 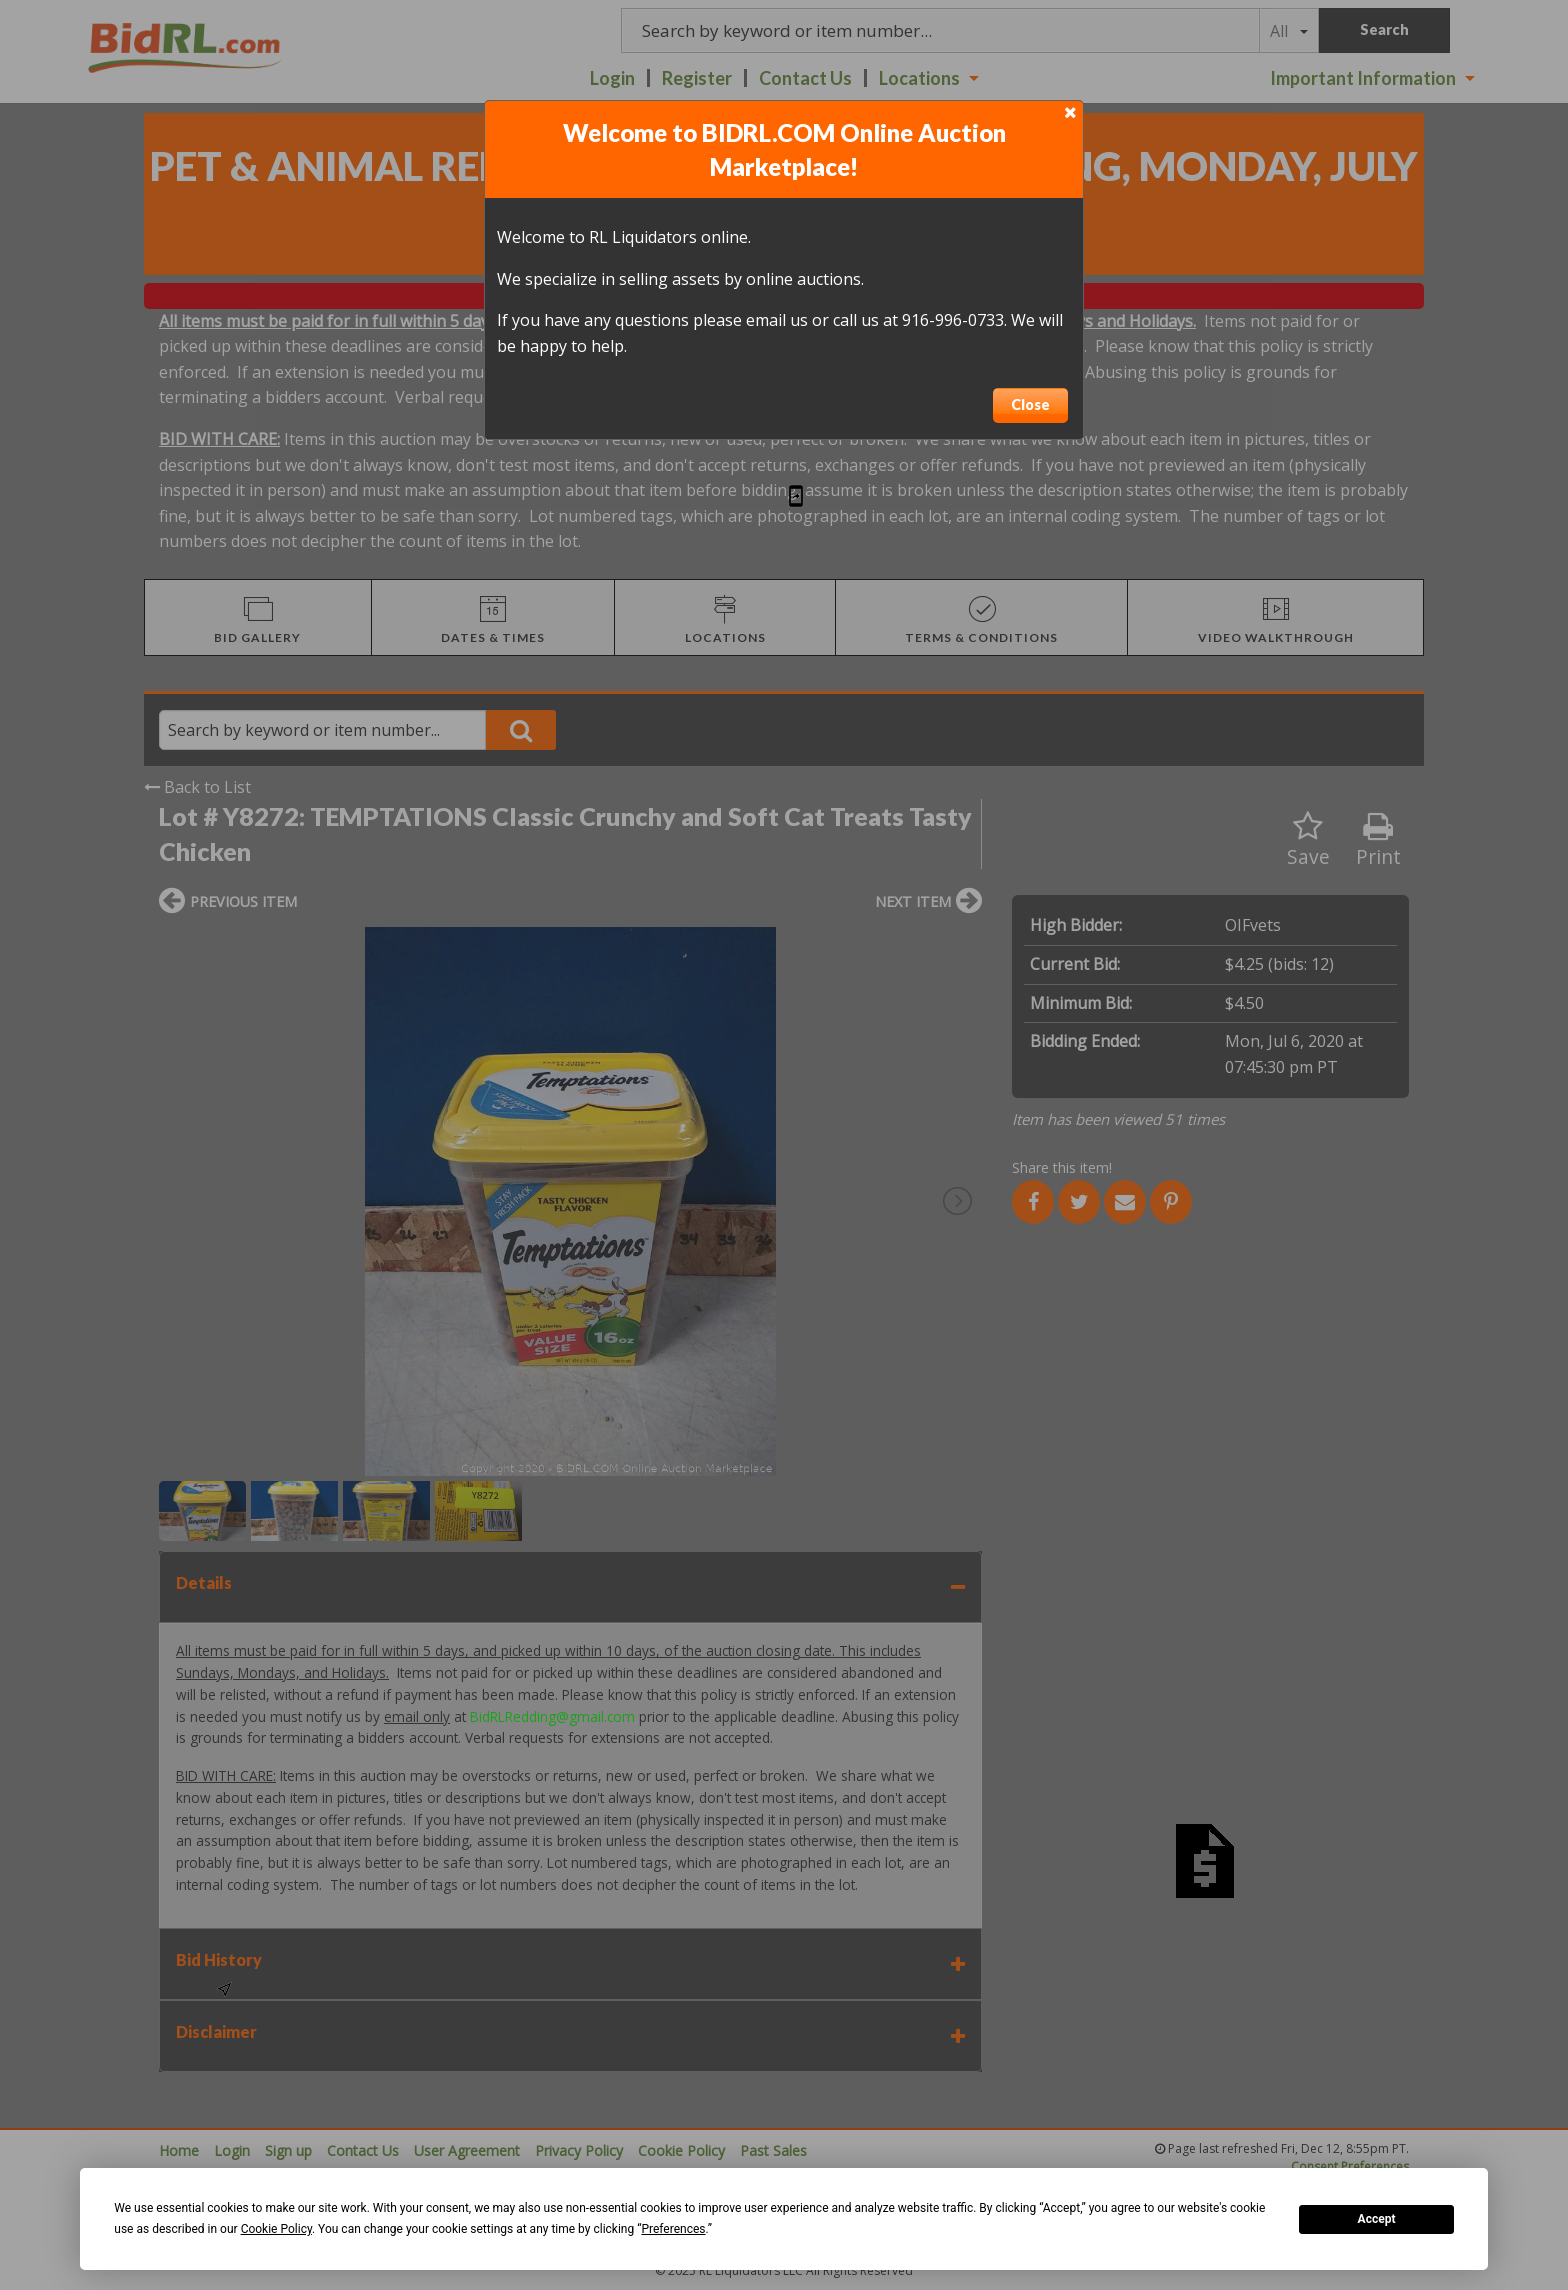 What do you see at coordinates (224, 1989) in the screenshot?
I see `access navigation or get directions` at bounding box center [224, 1989].